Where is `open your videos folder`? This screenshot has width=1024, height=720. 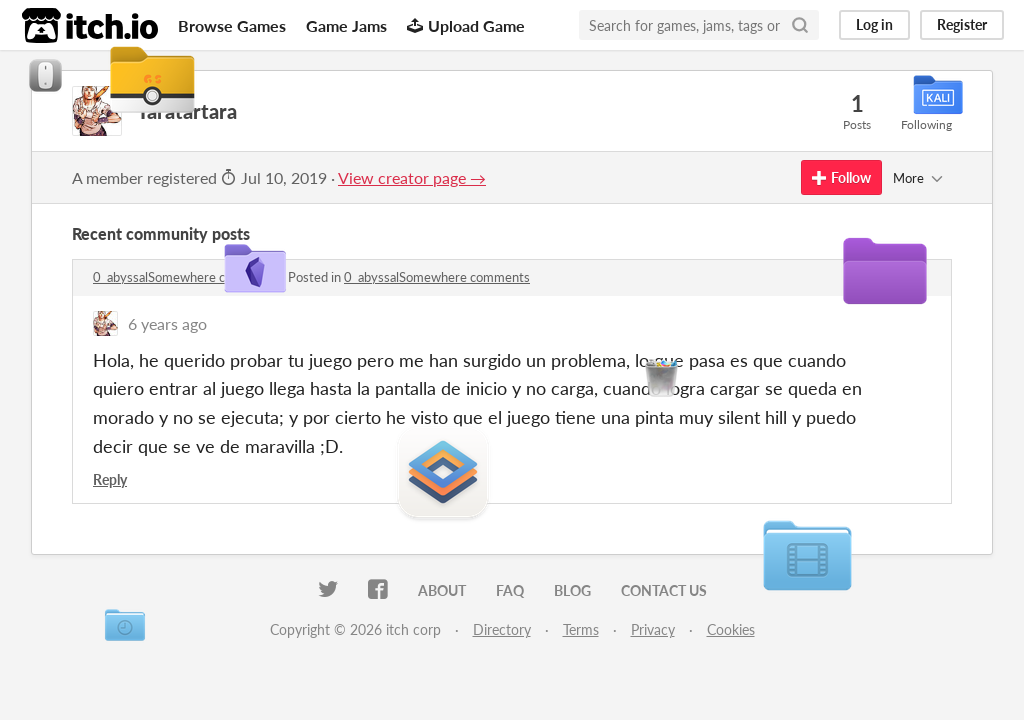 open your videos folder is located at coordinates (807, 555).